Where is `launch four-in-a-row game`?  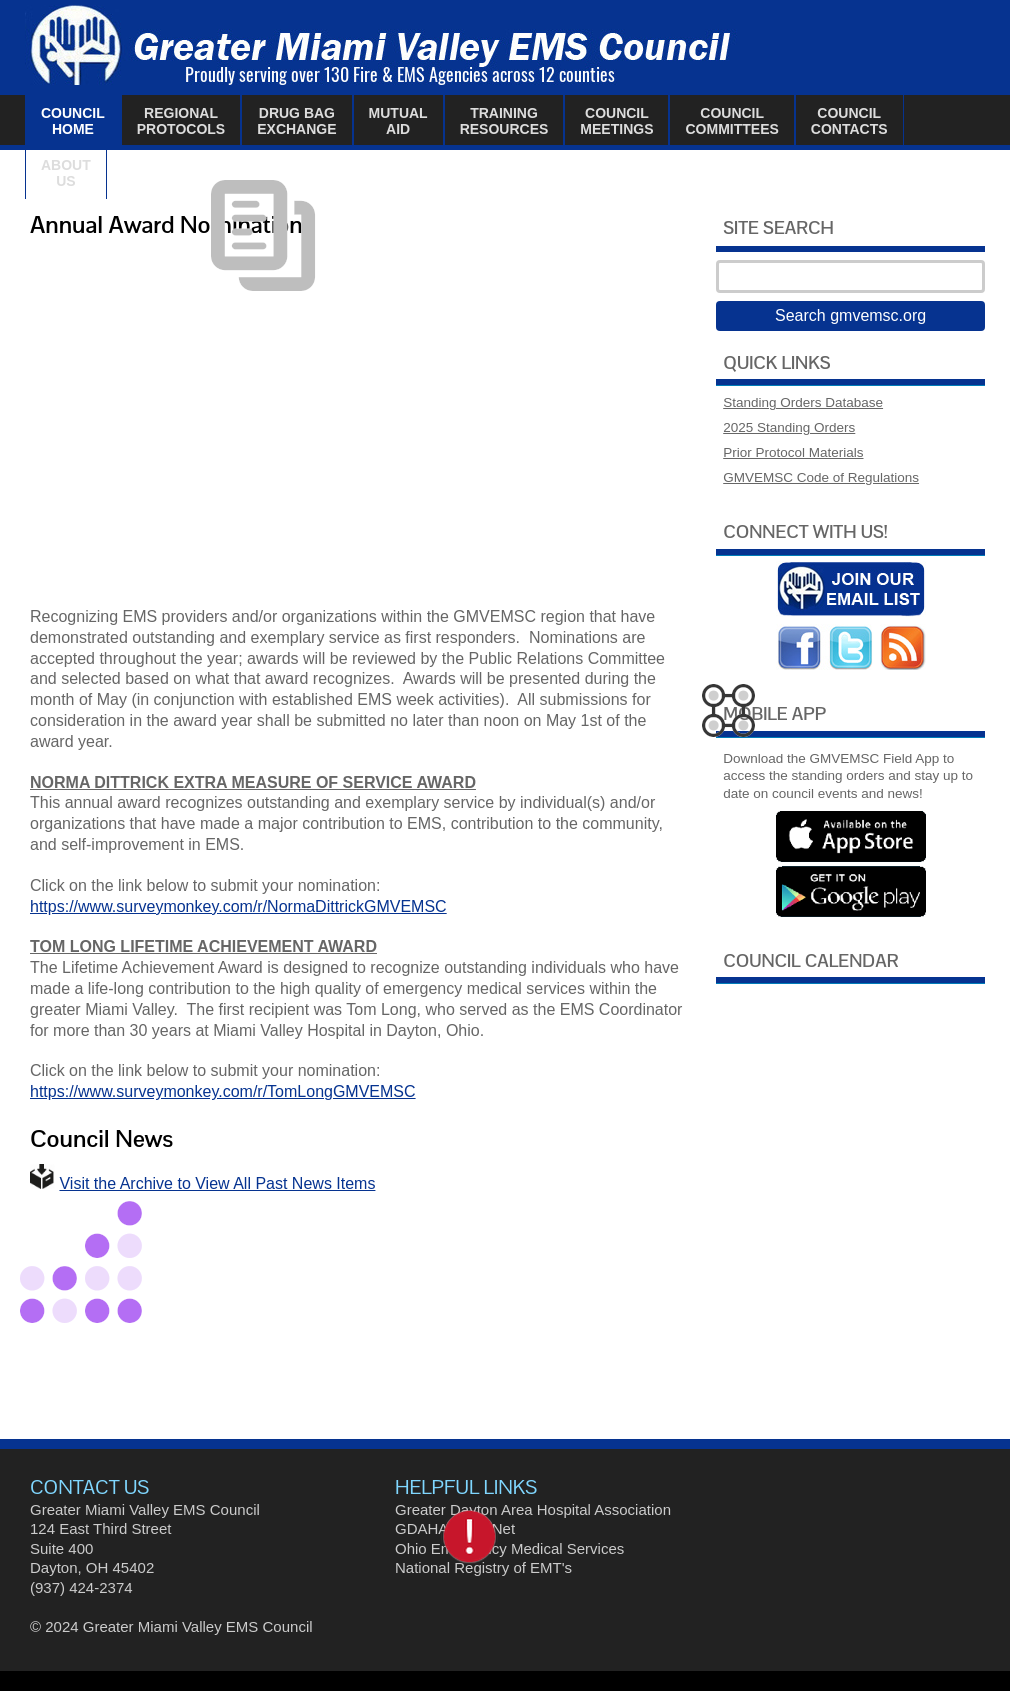
launch four-in-a-row game is located at coordinates (85, 1258).